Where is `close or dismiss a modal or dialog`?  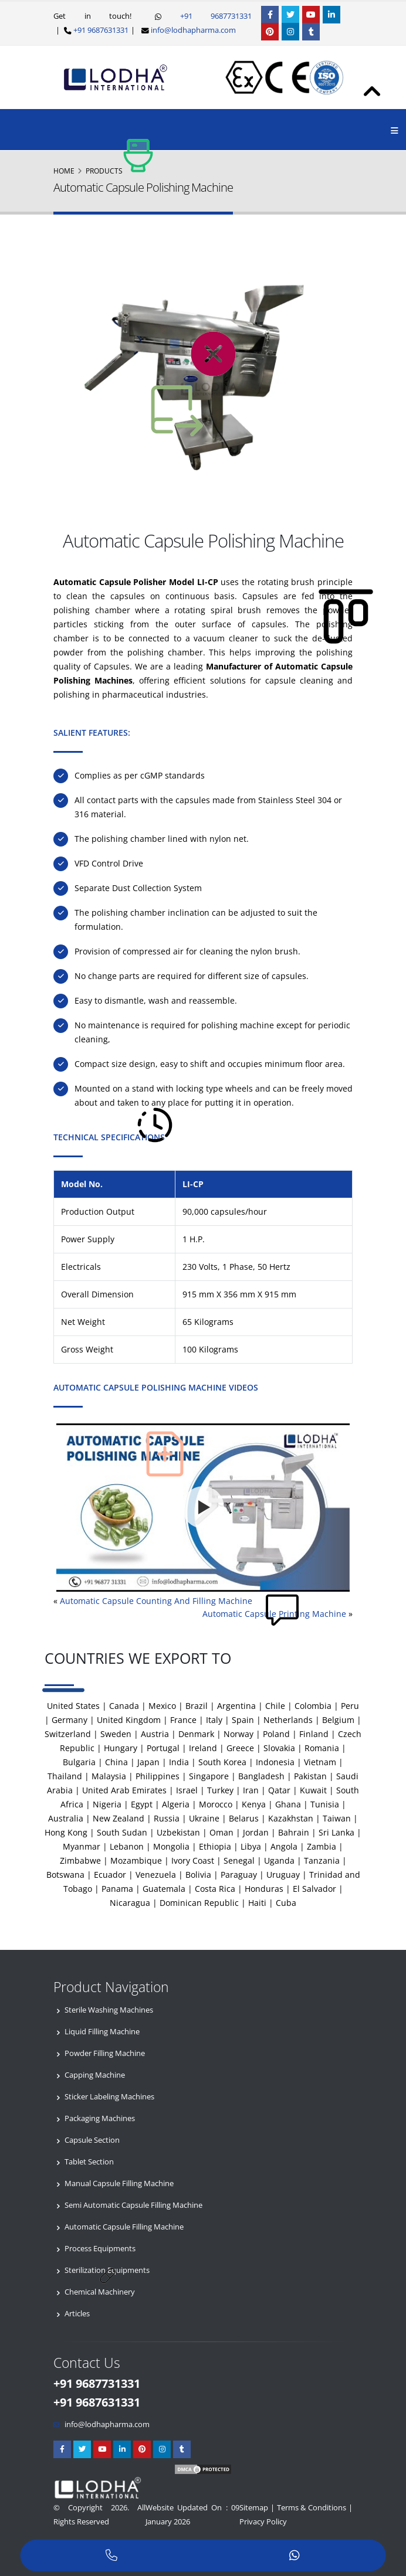
close or dismiss a modal or dialog is located at coordinates (213, 354).